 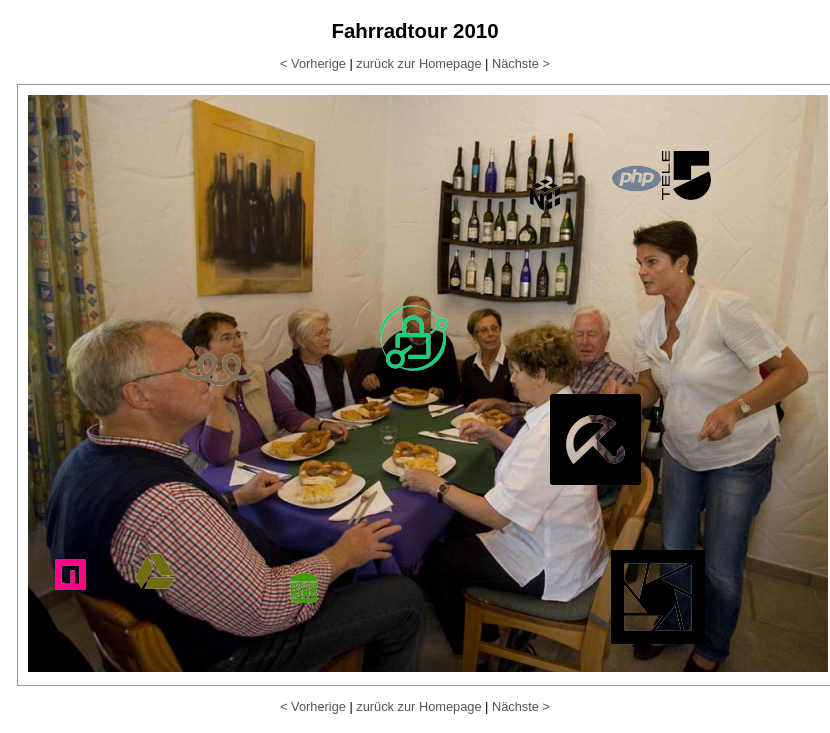 What do you see at coordinates (70, 574) in the screenshot?
I see `npm package manager logo` at bounding box center [70, 574].